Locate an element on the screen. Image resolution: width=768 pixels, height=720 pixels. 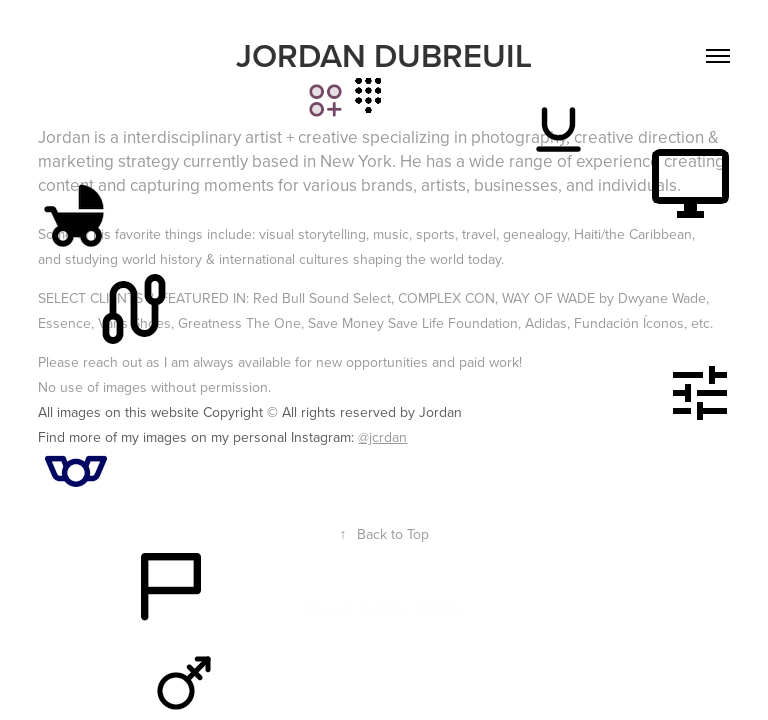
adjust settings or preferences is located at coordinates (700, 393).